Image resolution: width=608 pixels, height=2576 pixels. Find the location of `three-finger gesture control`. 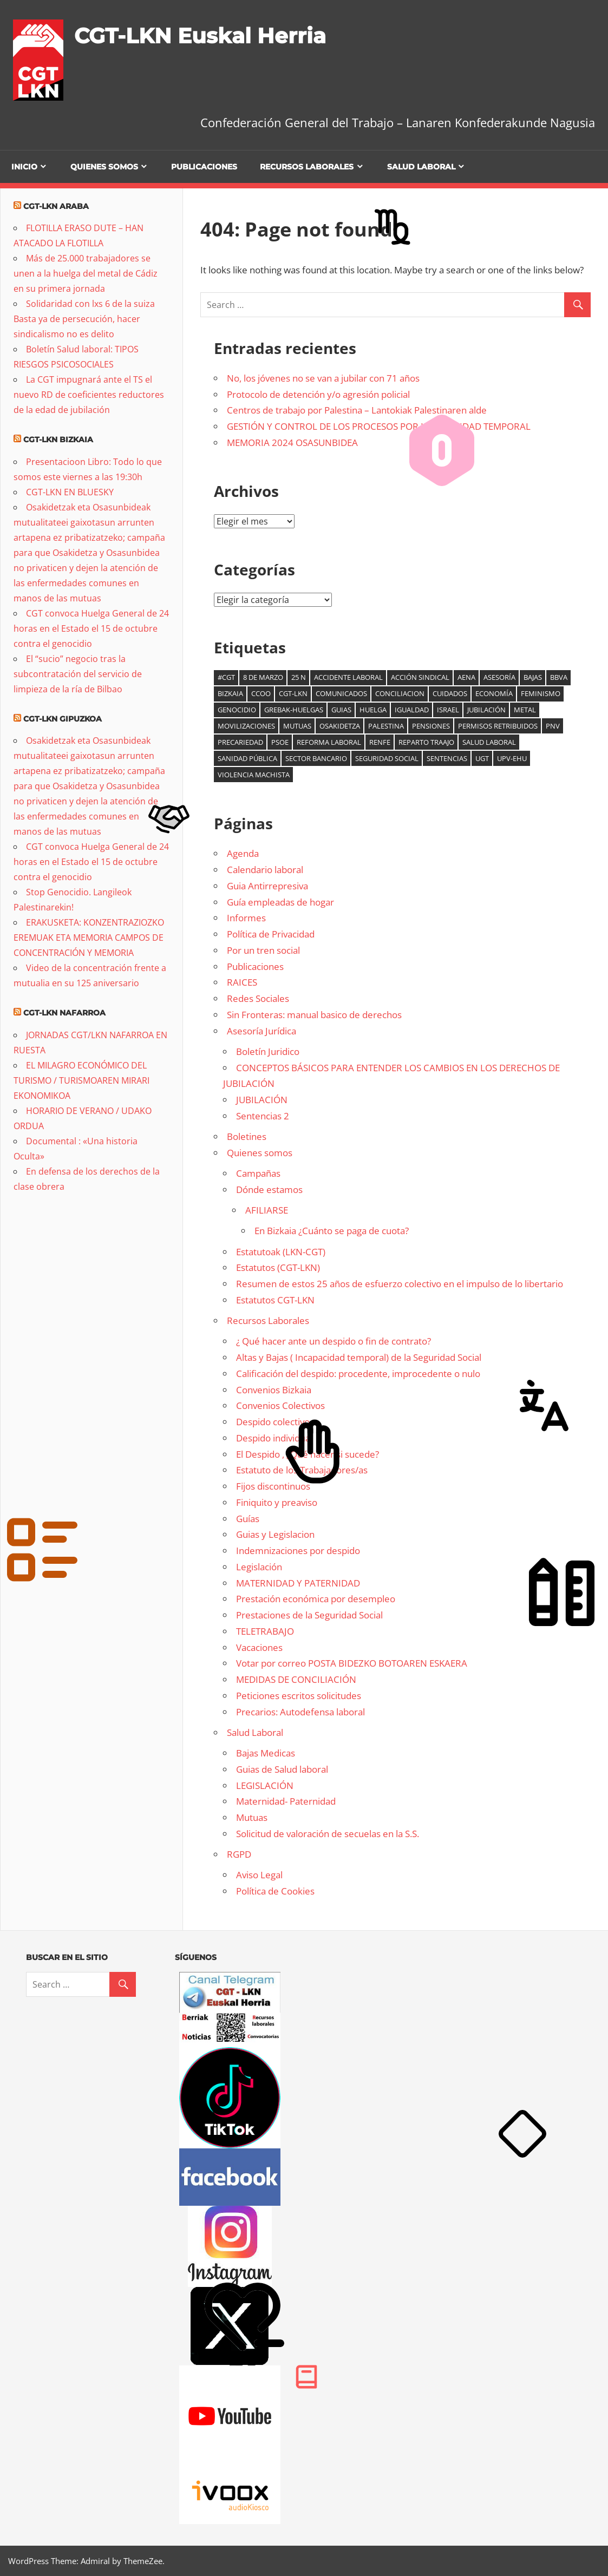

three-finger gesture control is located at coordinates (313, 1451).